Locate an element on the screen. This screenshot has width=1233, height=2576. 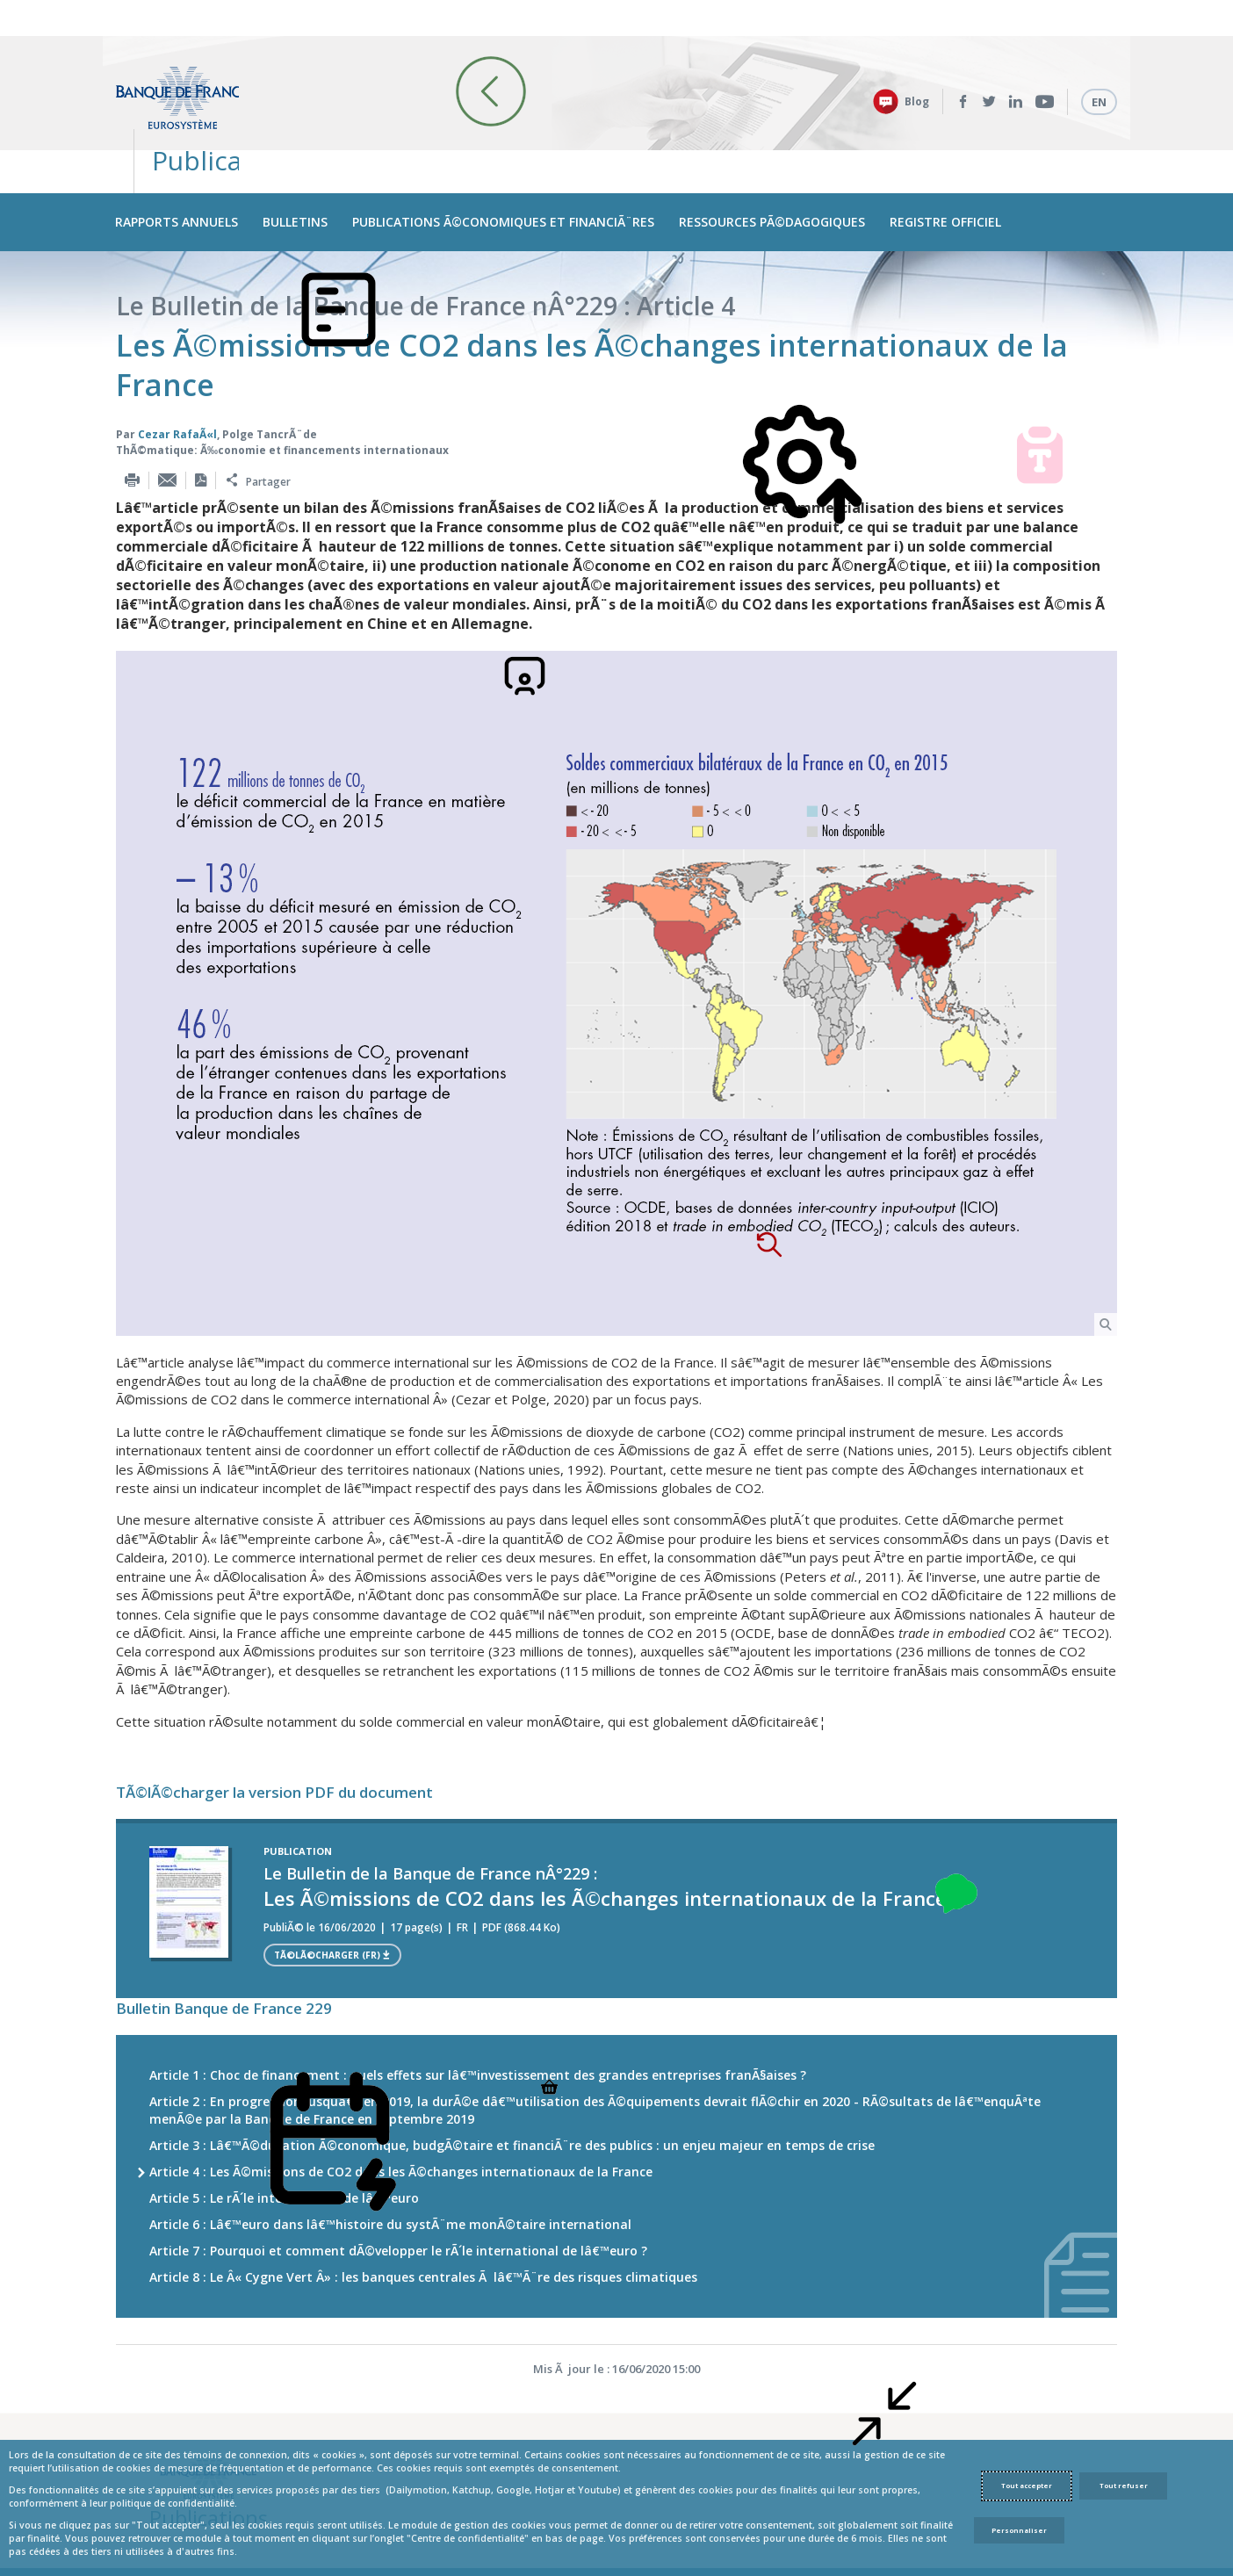
quick-add an event to your calendar is located at coordinates (329, 2138).